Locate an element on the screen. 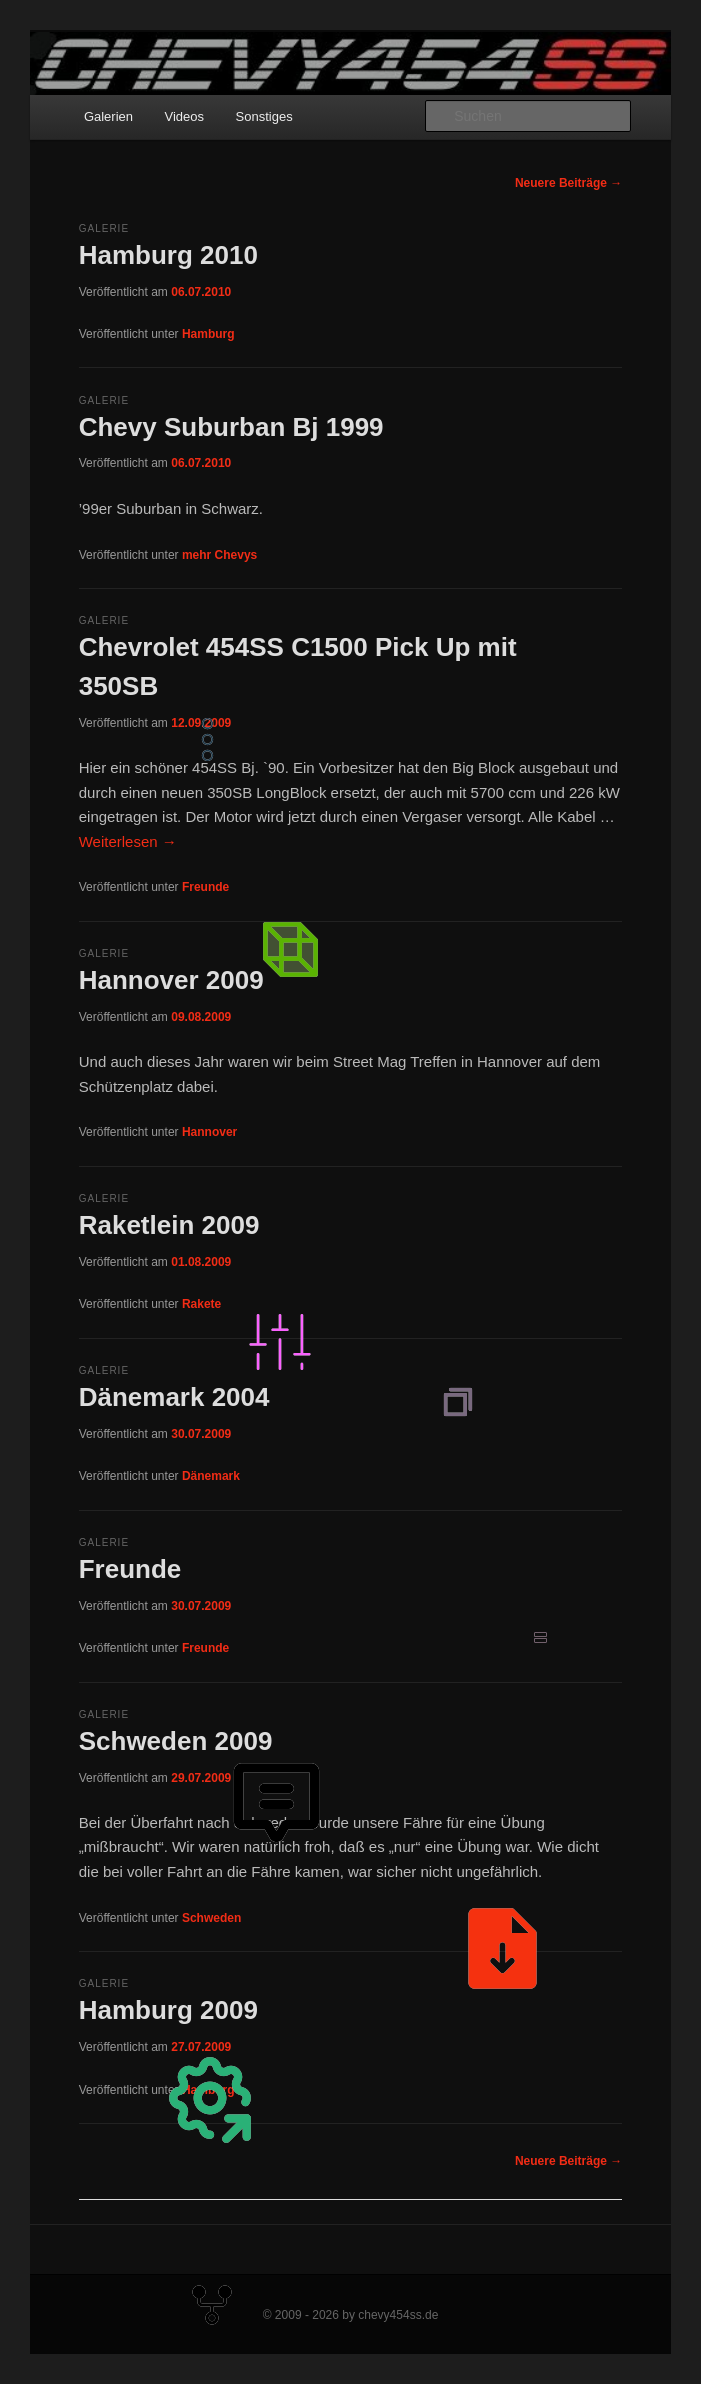  adjust settings or preferences is located at coordinates (280, 1342).